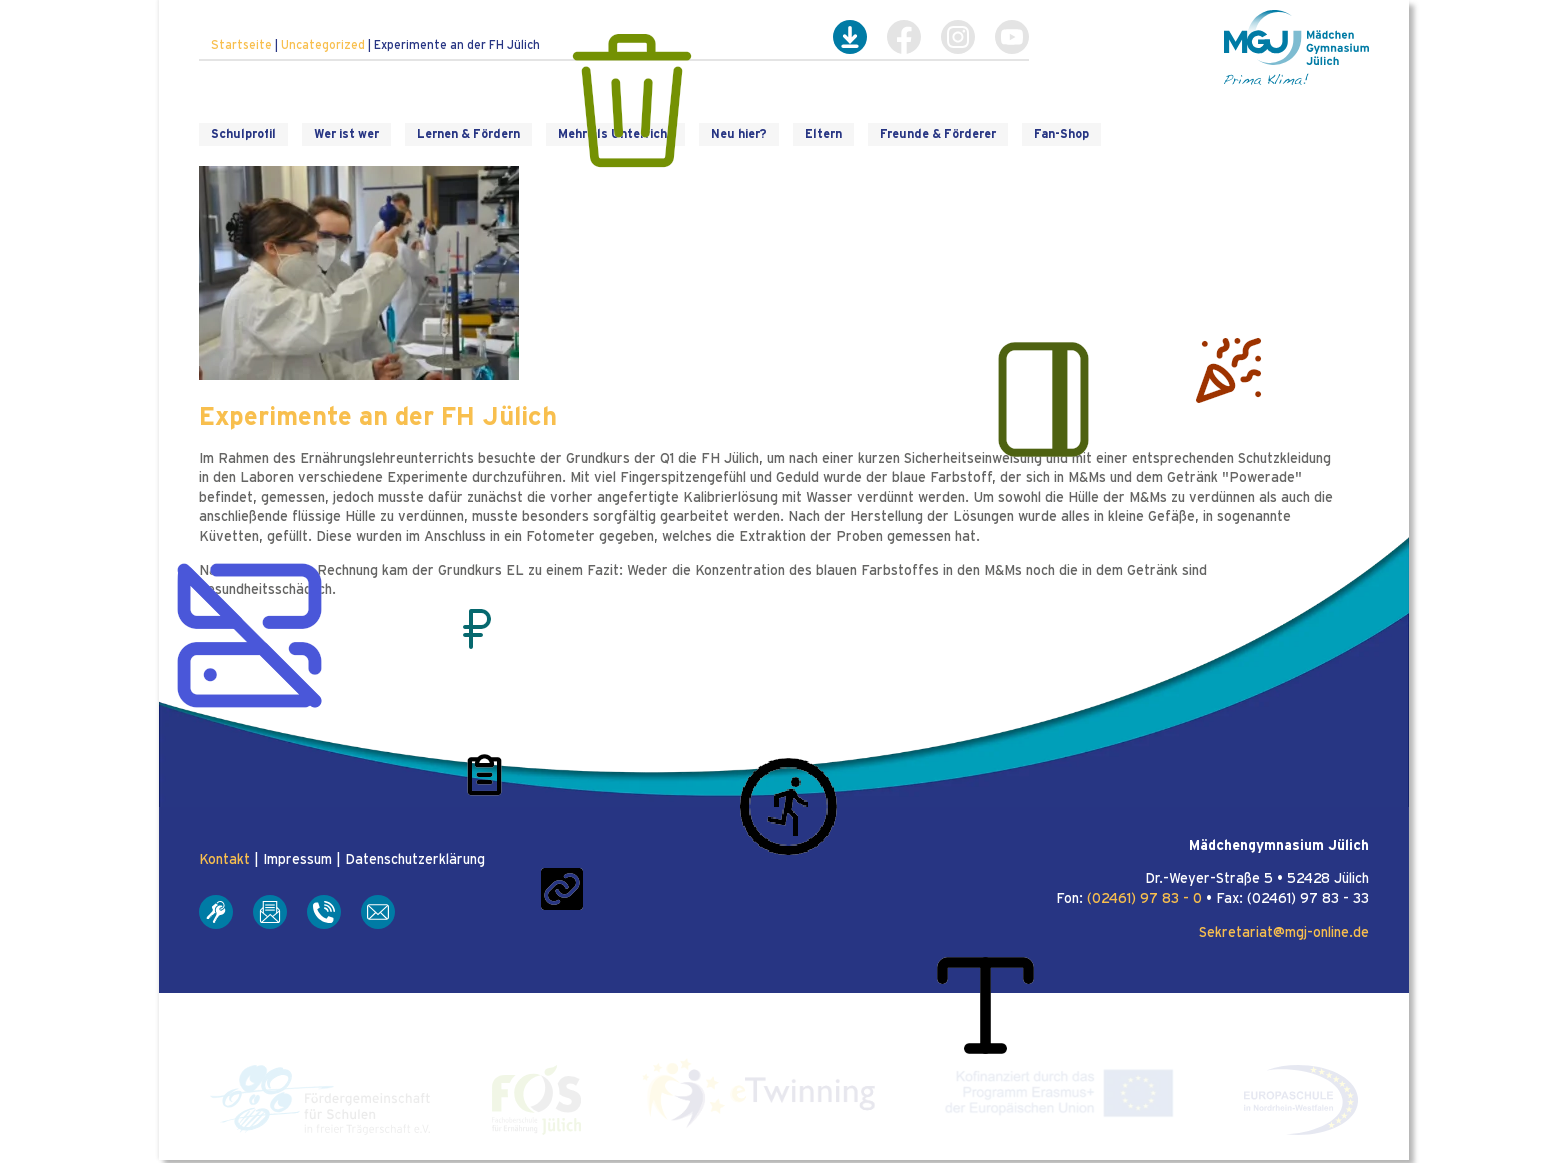  What do you see at coordinates (484, 775) in the screenshot?
I see `view clipboard contents` at bounding box center [484, 775].